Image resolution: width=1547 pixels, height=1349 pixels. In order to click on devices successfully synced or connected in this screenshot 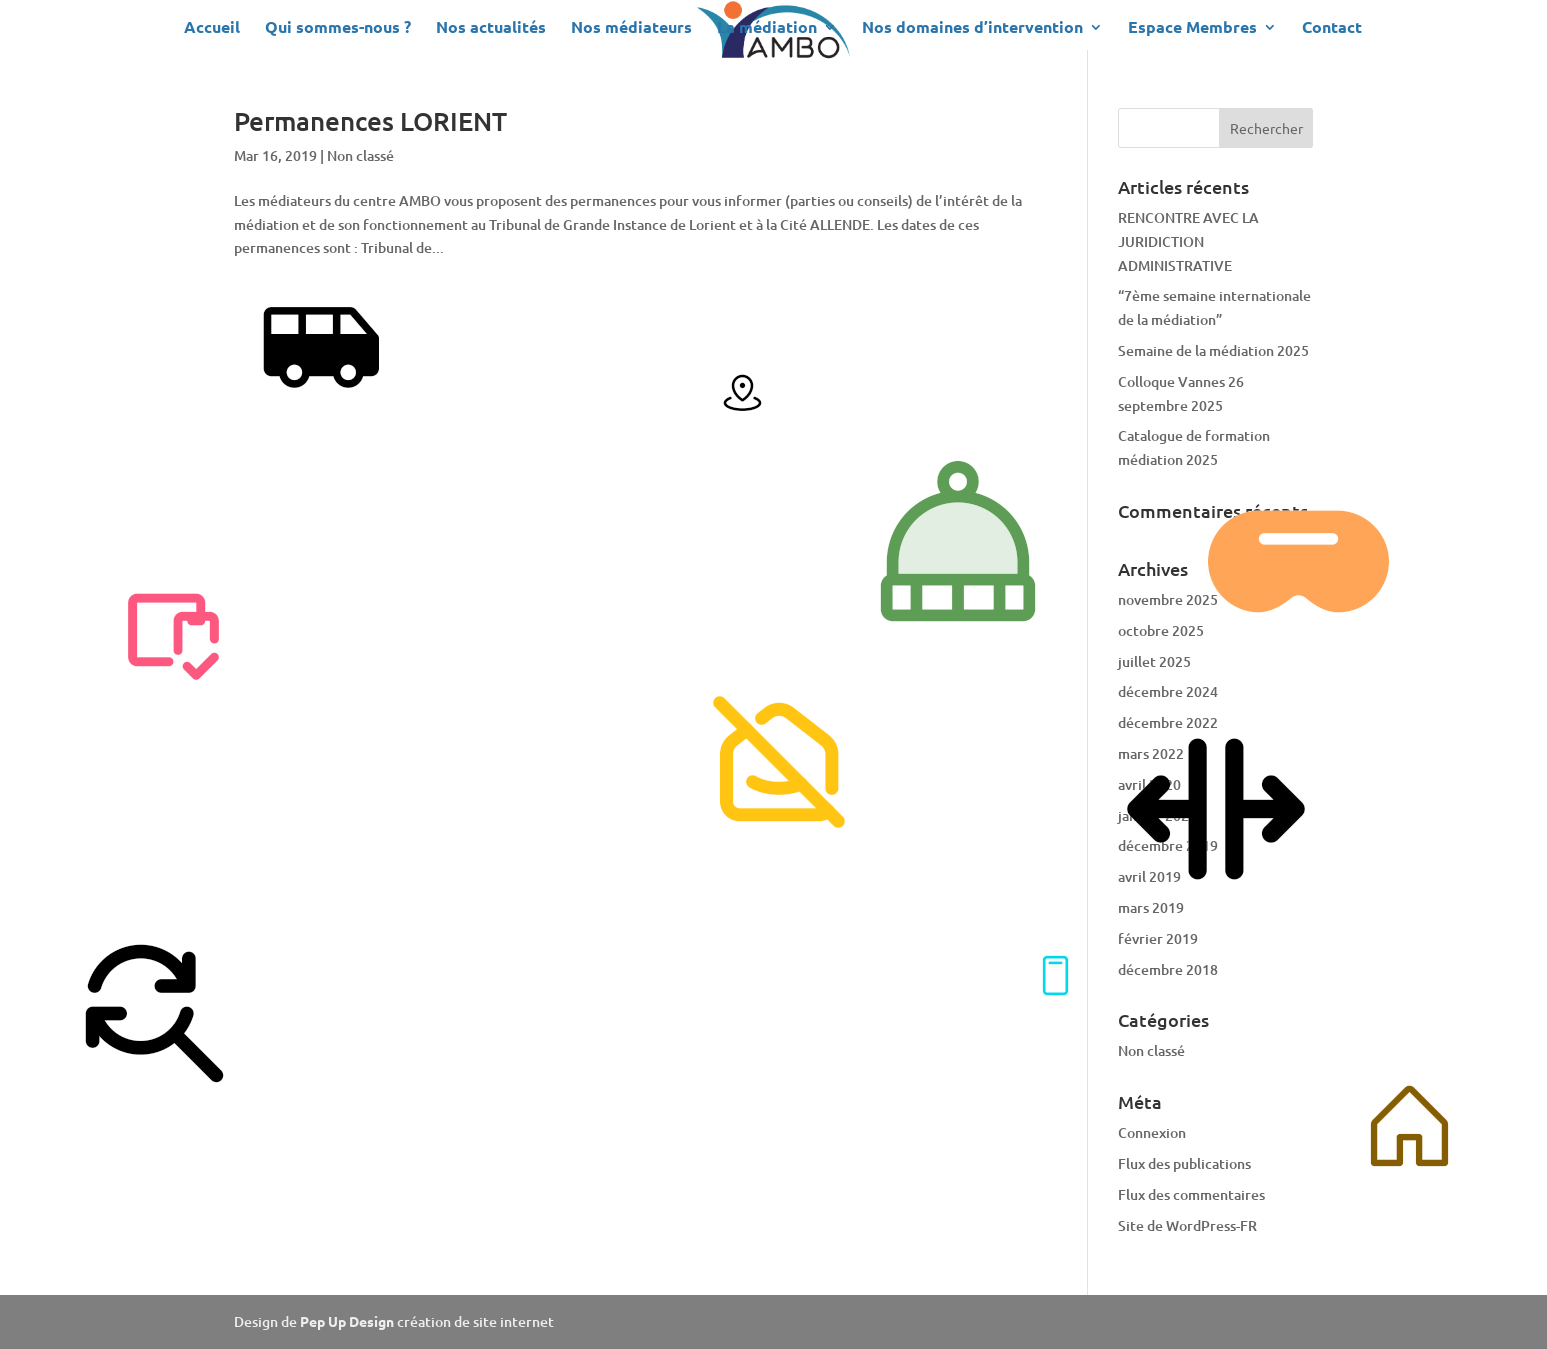, I will do `click(173, 634)`.